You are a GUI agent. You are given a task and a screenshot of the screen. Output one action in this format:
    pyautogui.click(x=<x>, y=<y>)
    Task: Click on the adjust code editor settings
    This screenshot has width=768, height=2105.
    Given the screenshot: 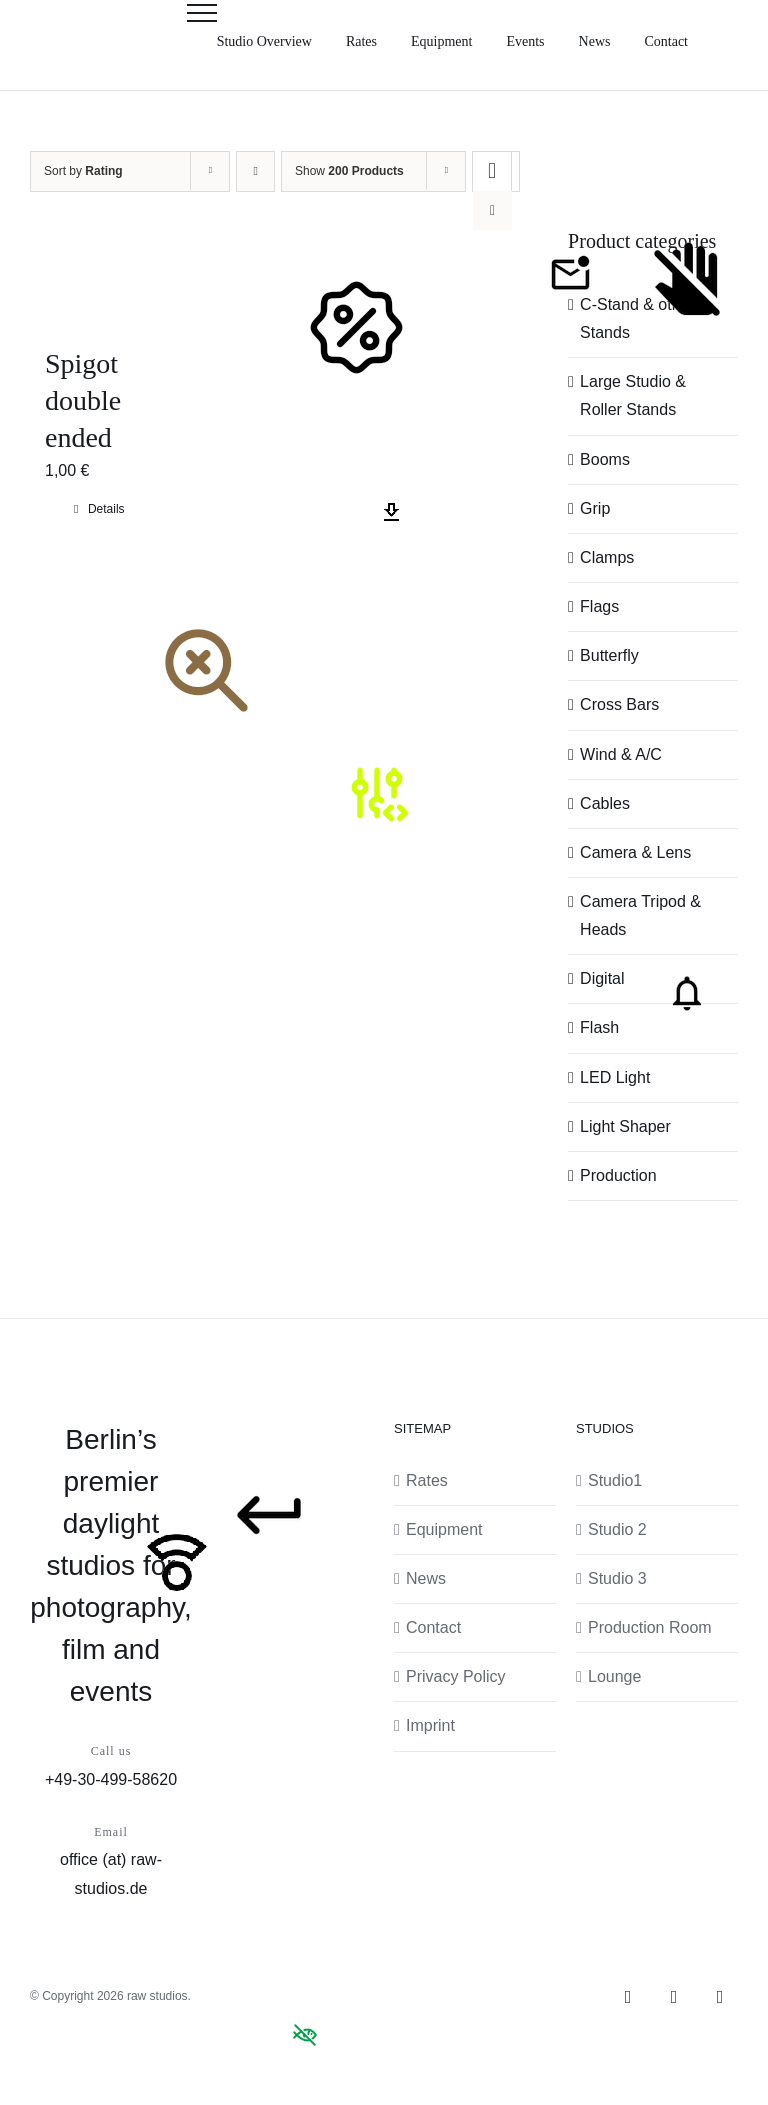 What is the action you would take?
    pyautogui.click(x=377, y=793)
    